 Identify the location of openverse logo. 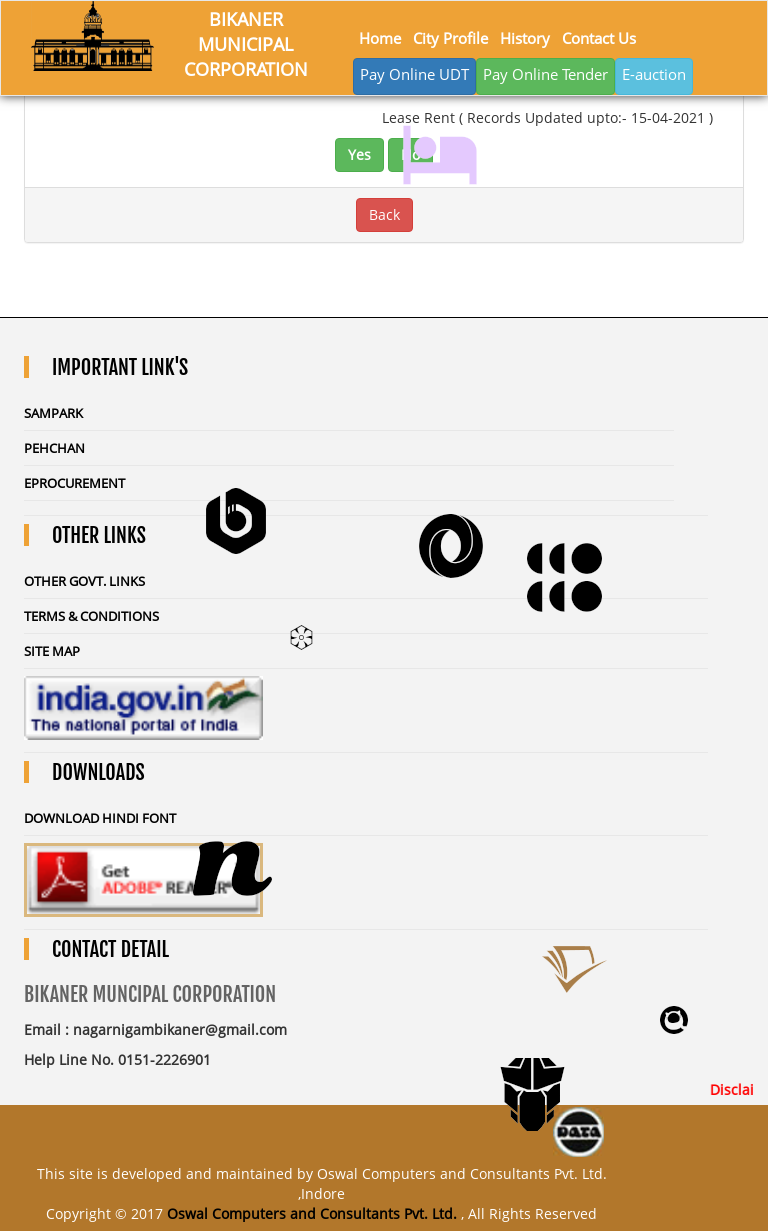
(564, 577).